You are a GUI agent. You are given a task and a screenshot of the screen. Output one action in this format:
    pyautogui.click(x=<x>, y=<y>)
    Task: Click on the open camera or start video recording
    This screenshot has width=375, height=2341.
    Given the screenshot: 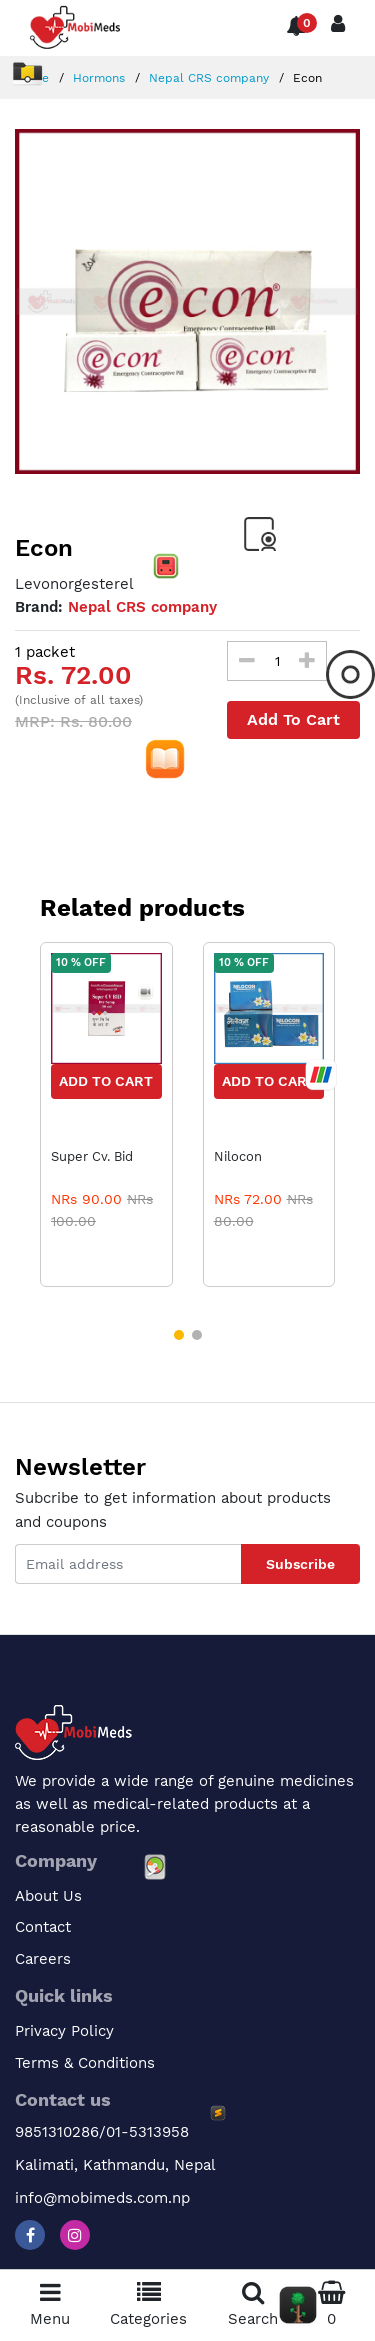 What is the action you would take?
    pyautogui.click(x=145, y=991)
    